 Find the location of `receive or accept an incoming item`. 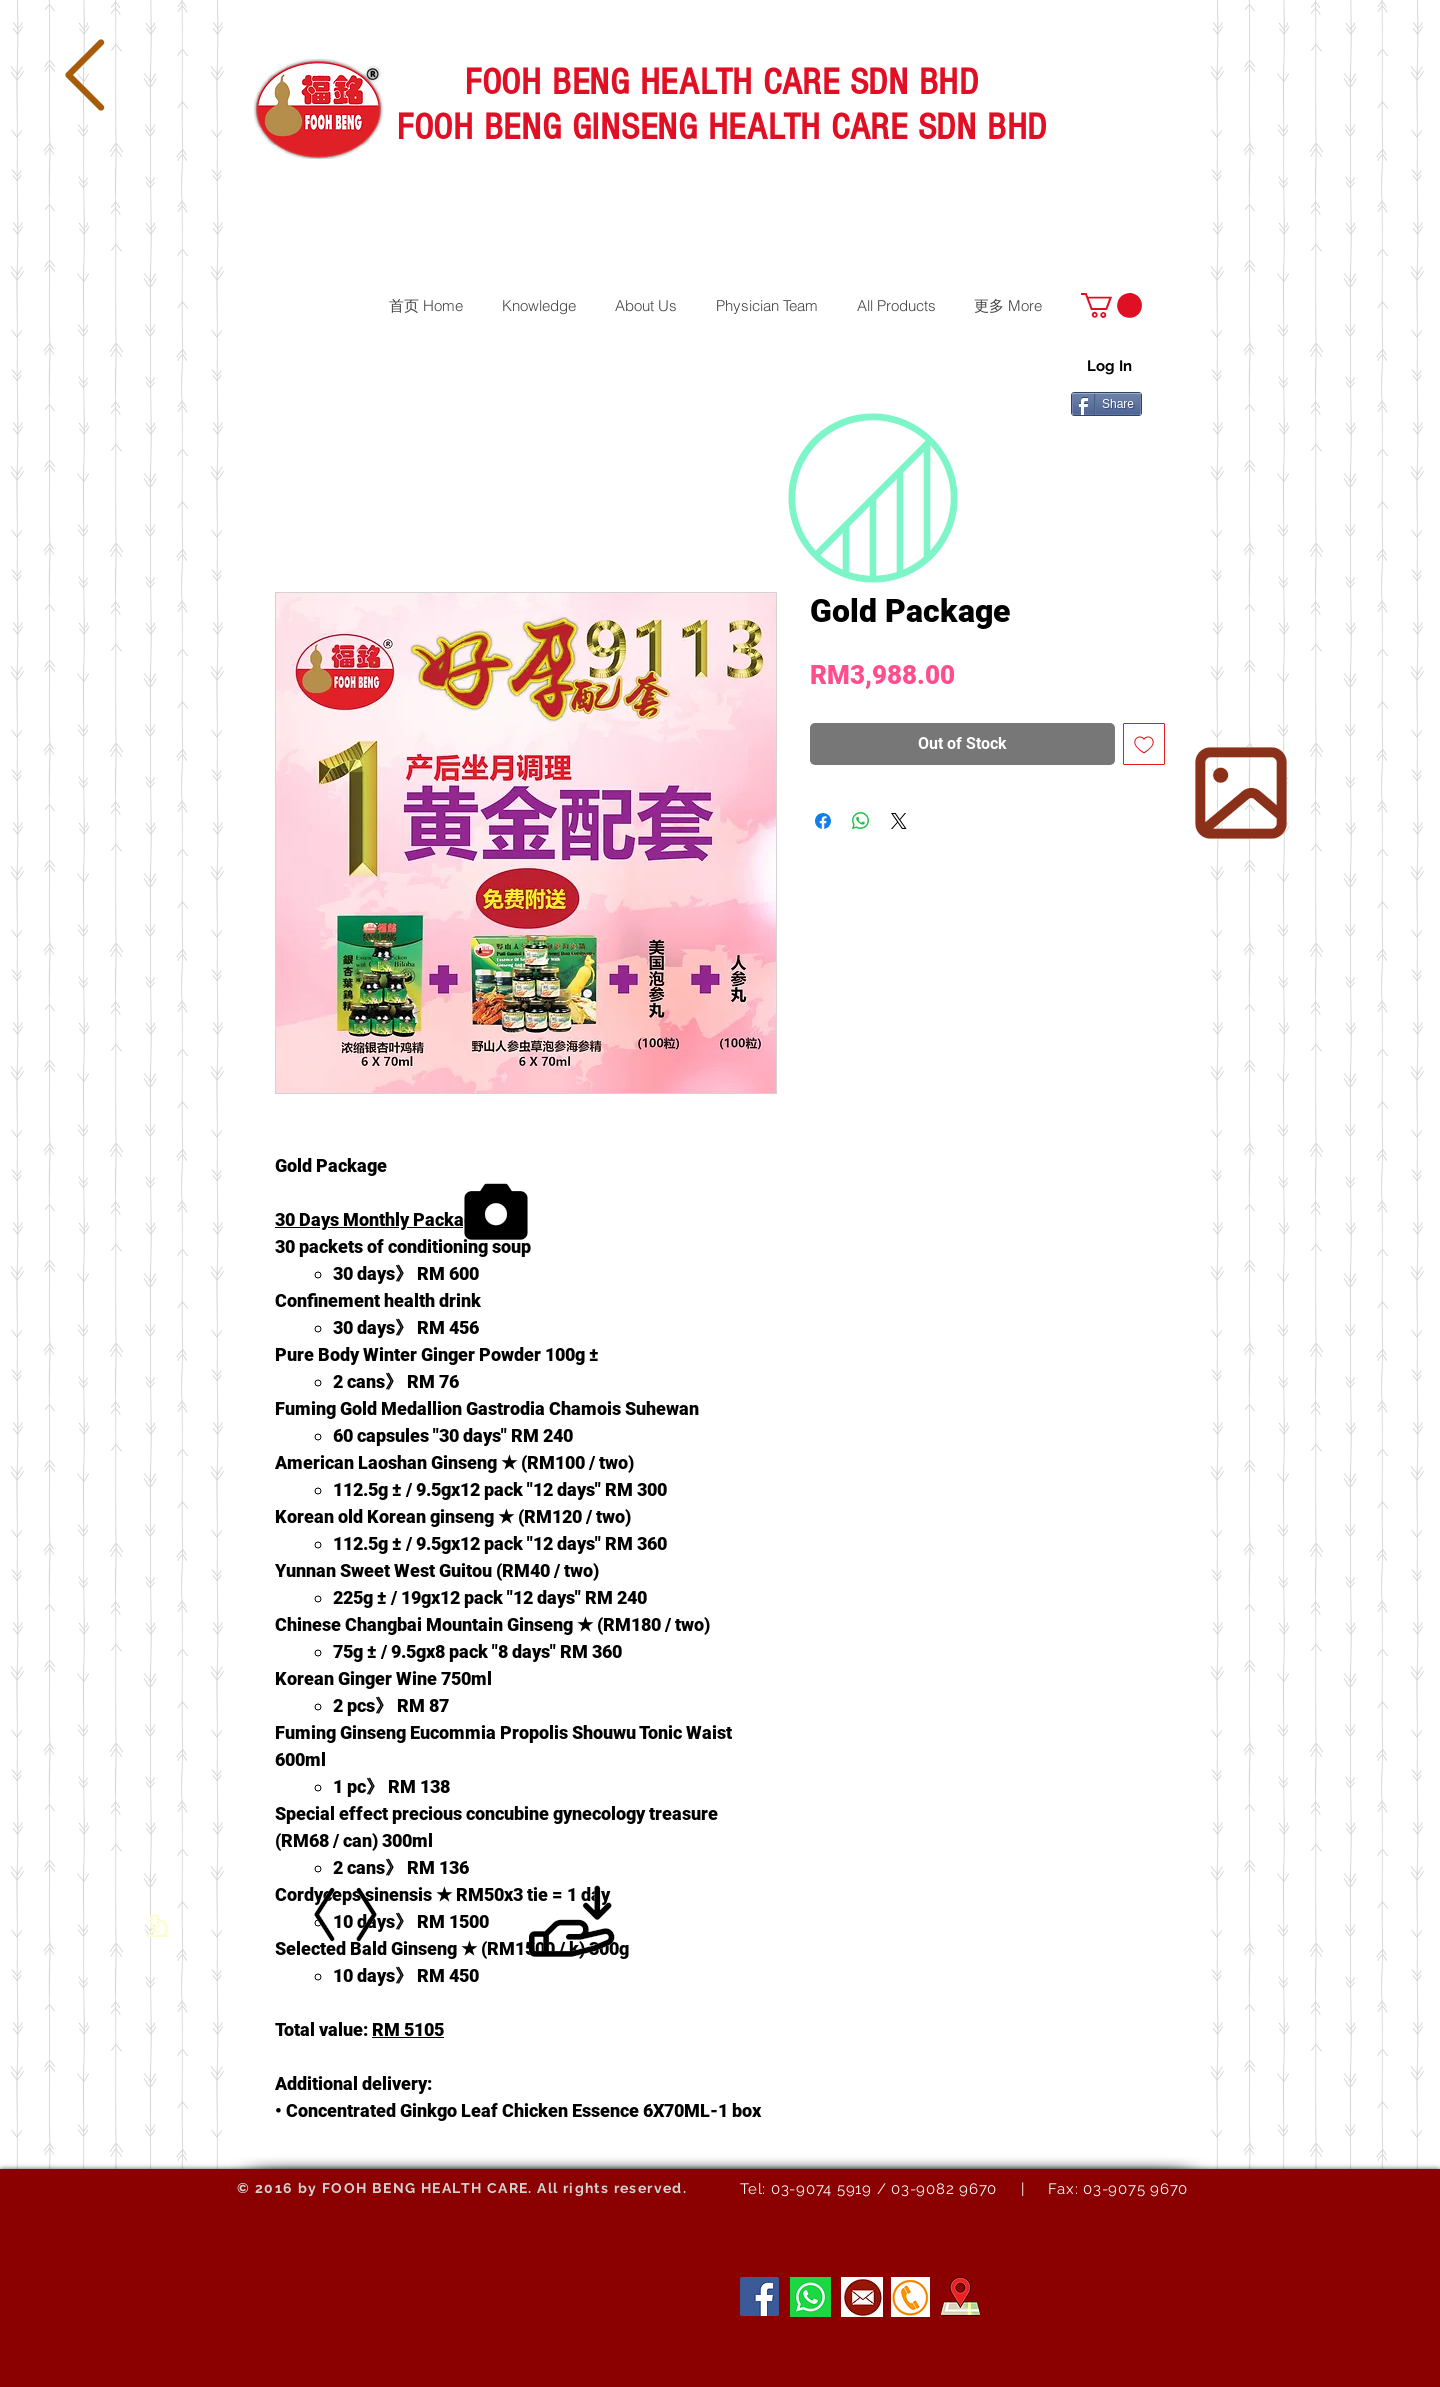

receive or accept an incoming item is located at coordinates (574, 1925).